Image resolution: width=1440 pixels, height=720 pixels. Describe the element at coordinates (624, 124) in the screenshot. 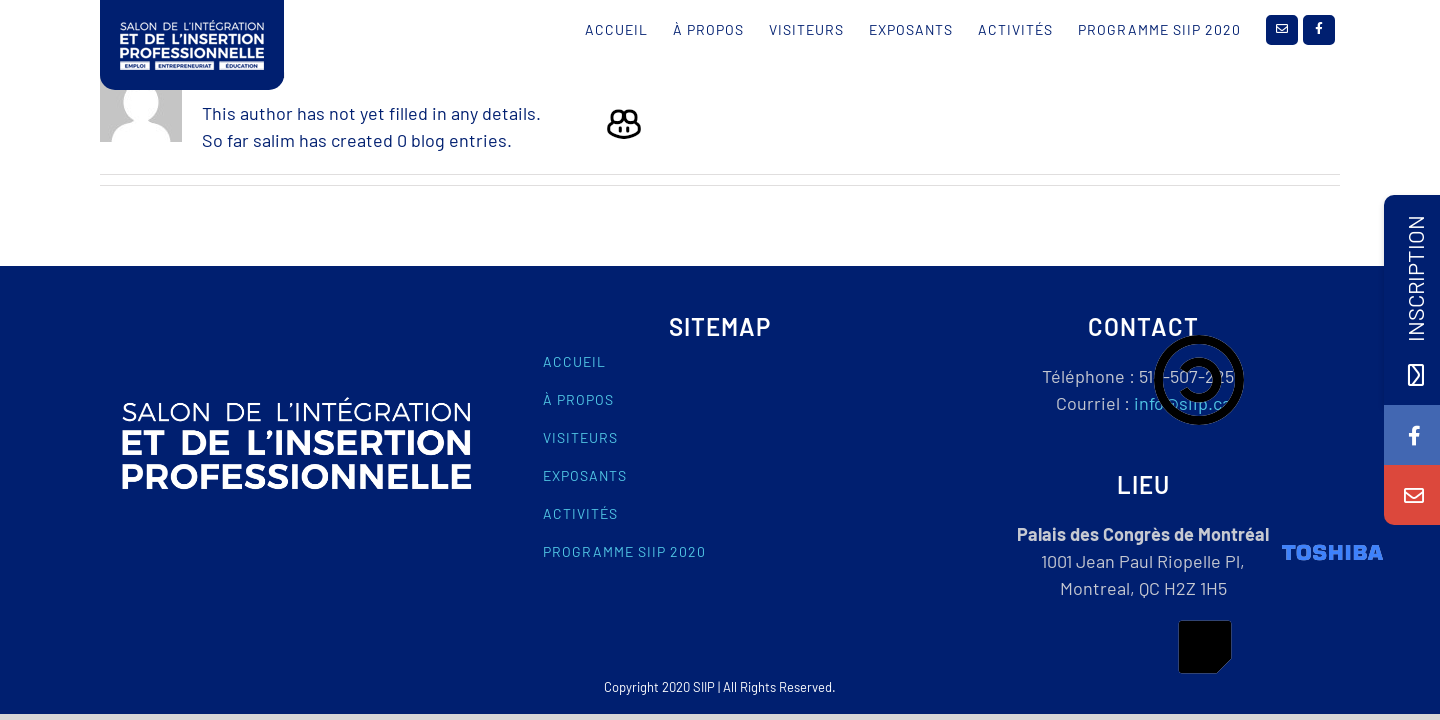

I see `open microsoft copilot ai assistant` at that location.